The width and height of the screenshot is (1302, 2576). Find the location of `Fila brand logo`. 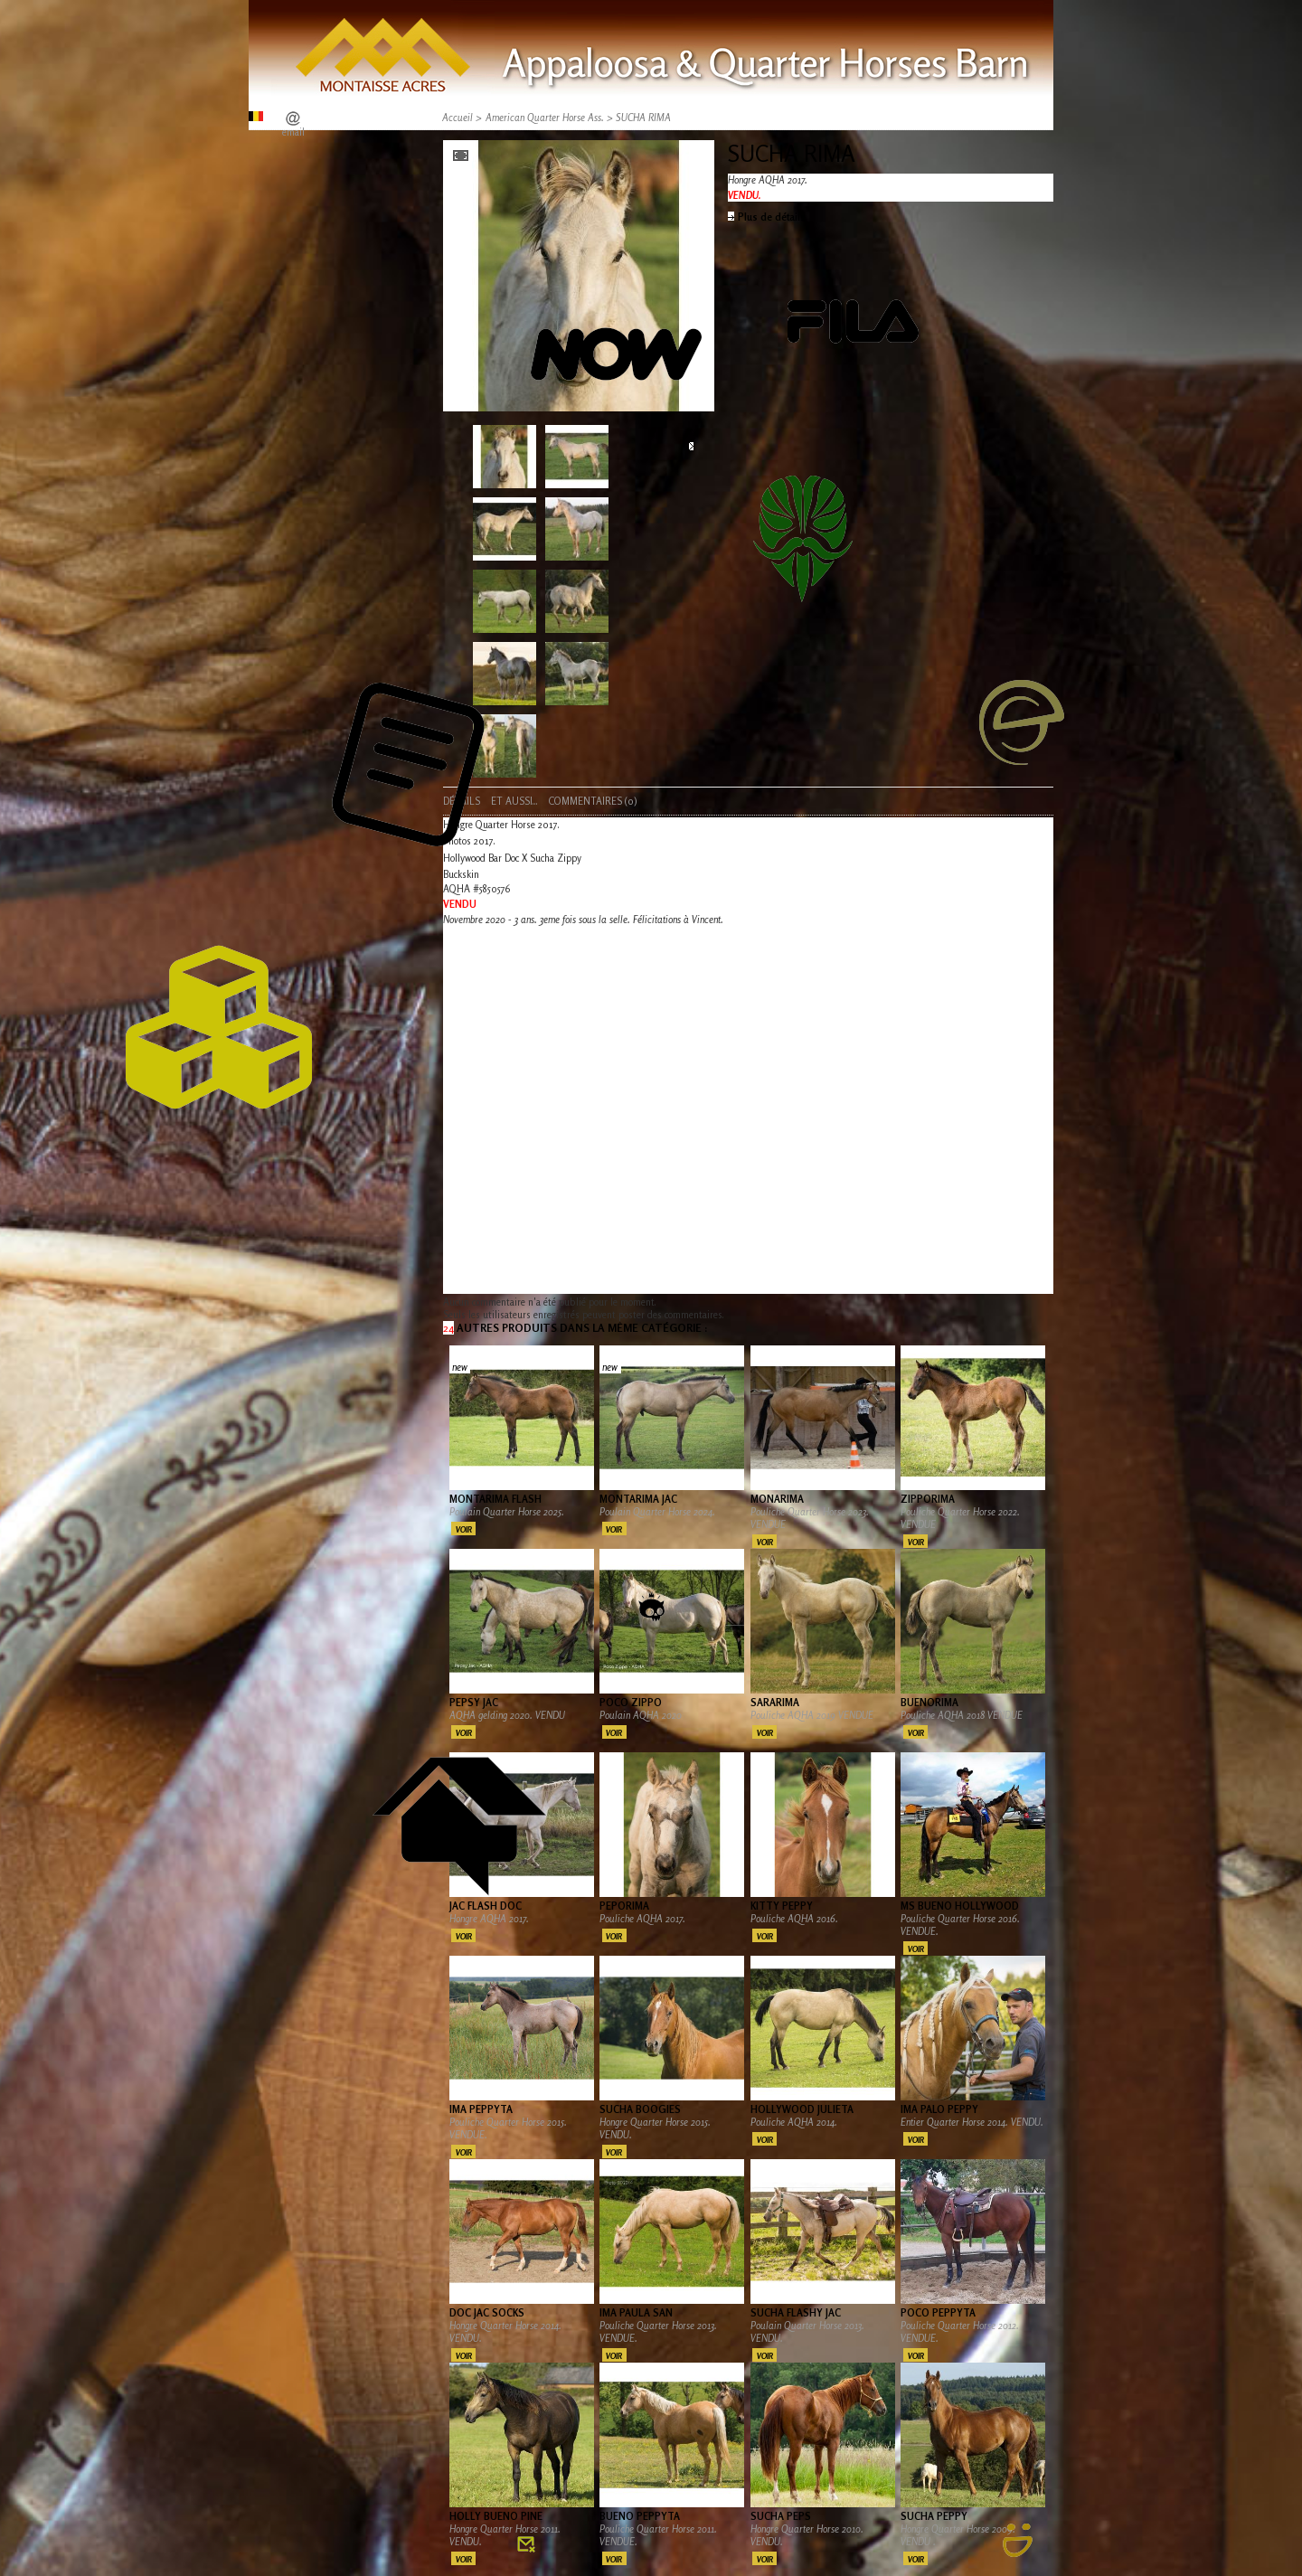

Fila brand logo is located at coordinates (853, 321).